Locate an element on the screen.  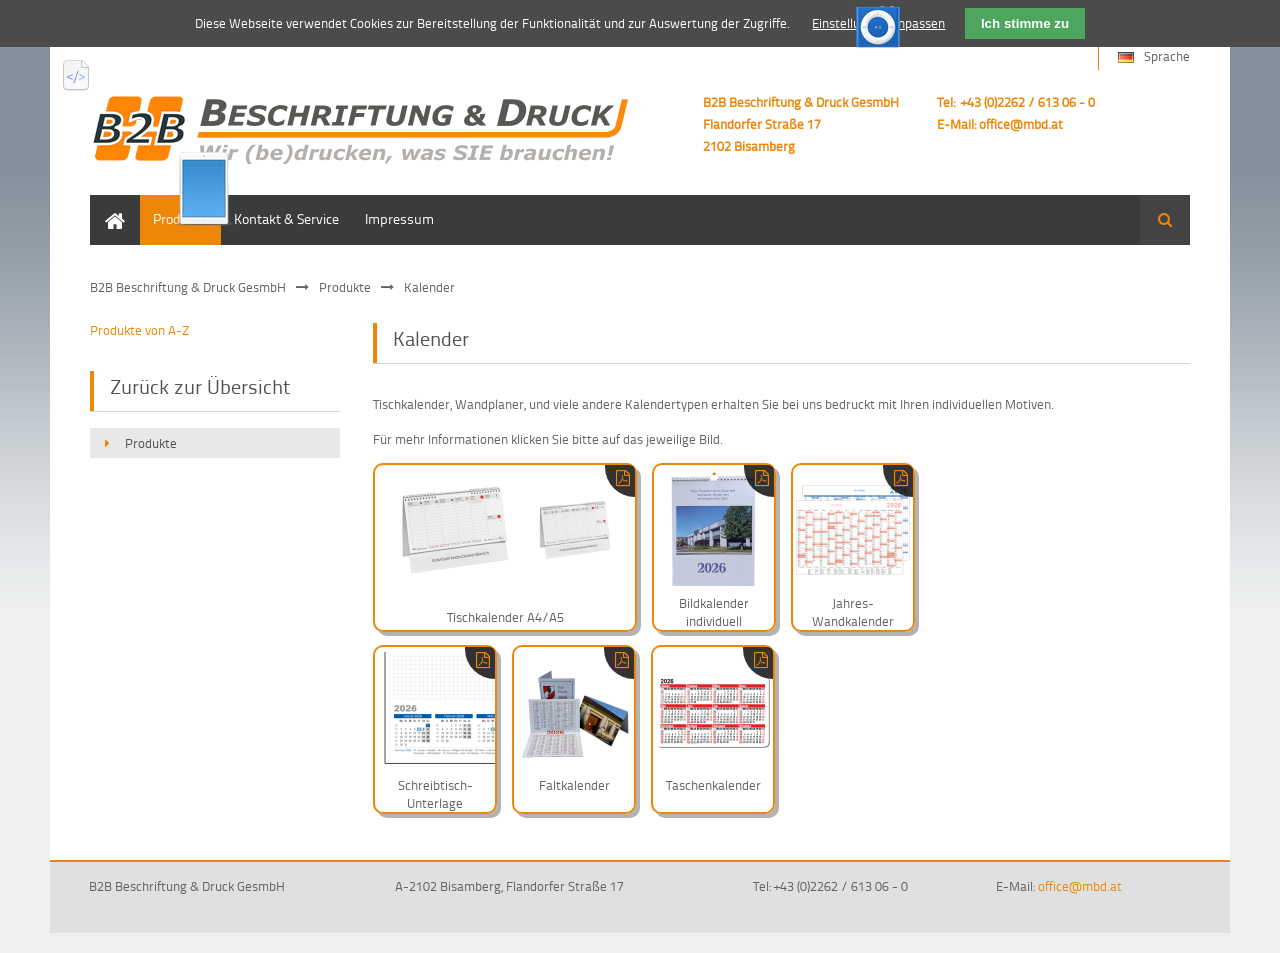
iPod shuffle device connected is located at coordinates (878, 27).